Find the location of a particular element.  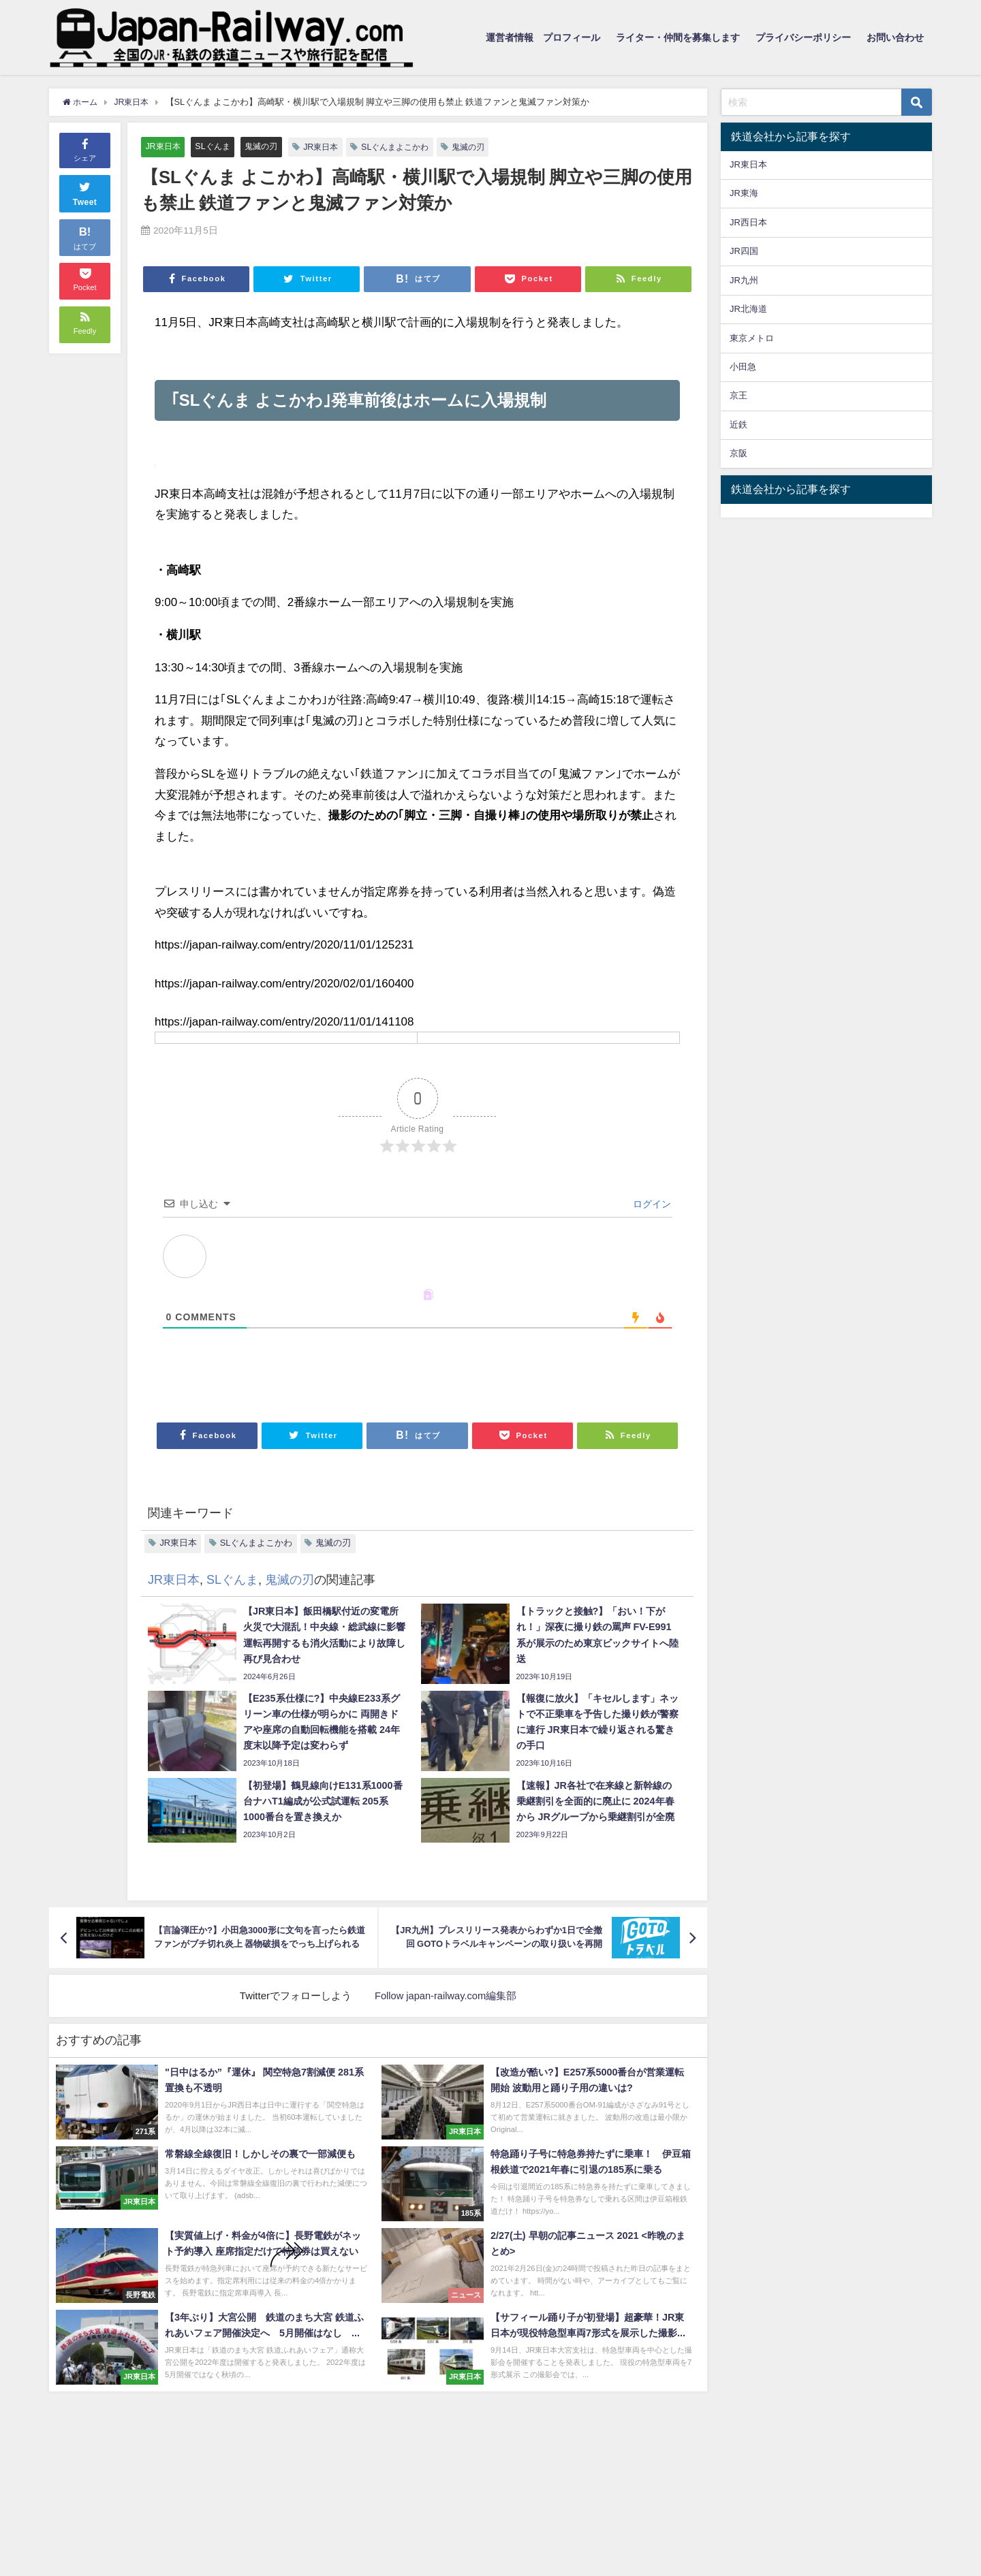

forward or share content multiple times is located at coordinates (287, 2255).